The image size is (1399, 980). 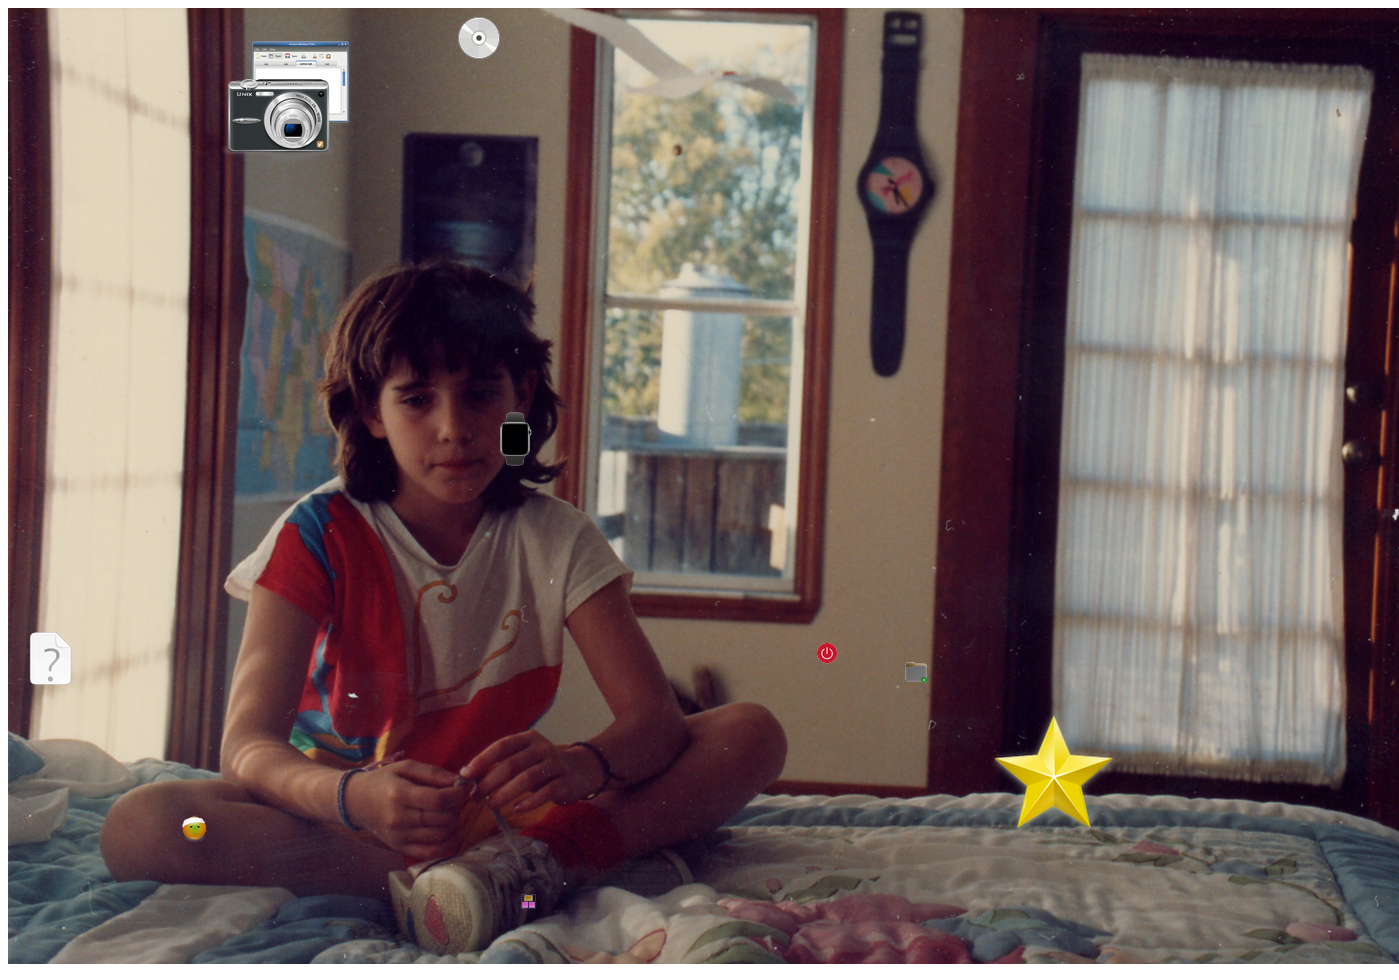 What do you see at coordinates (288, 98) in the screenshot?
I see `take a screenshot or screen capture` at bounding box center [288, 98].